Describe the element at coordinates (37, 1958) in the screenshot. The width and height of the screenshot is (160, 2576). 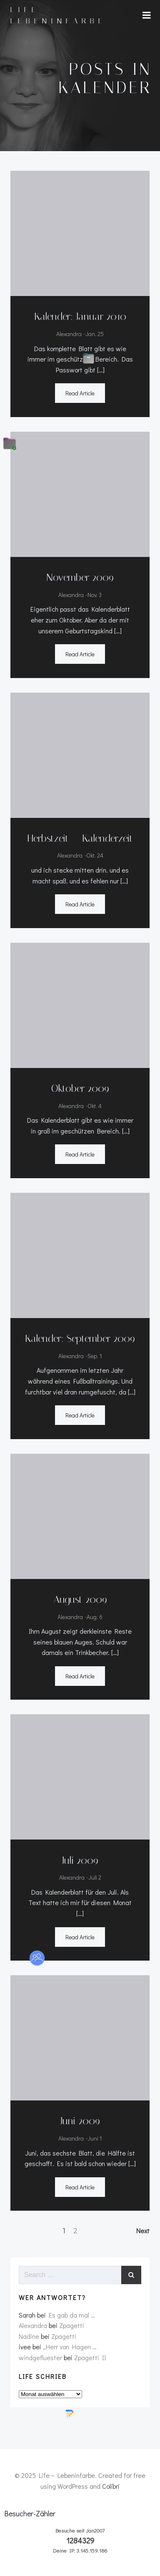
I see `access user account and personal settings` at that location.